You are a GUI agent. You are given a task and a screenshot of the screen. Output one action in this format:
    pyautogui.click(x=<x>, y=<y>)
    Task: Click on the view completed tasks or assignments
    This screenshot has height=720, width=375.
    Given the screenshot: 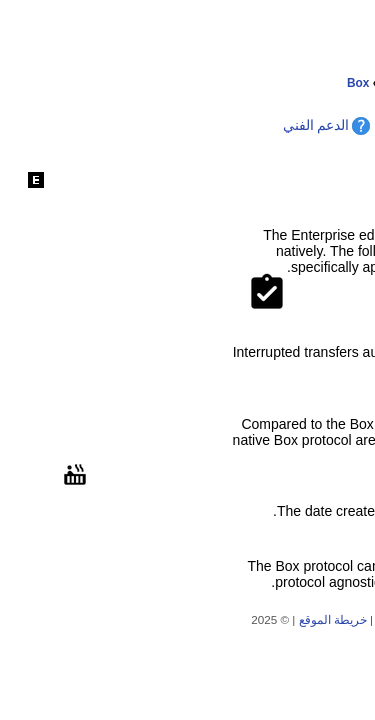 What is the action you would take?
    pyautogui.click(x=267, y=293)
    